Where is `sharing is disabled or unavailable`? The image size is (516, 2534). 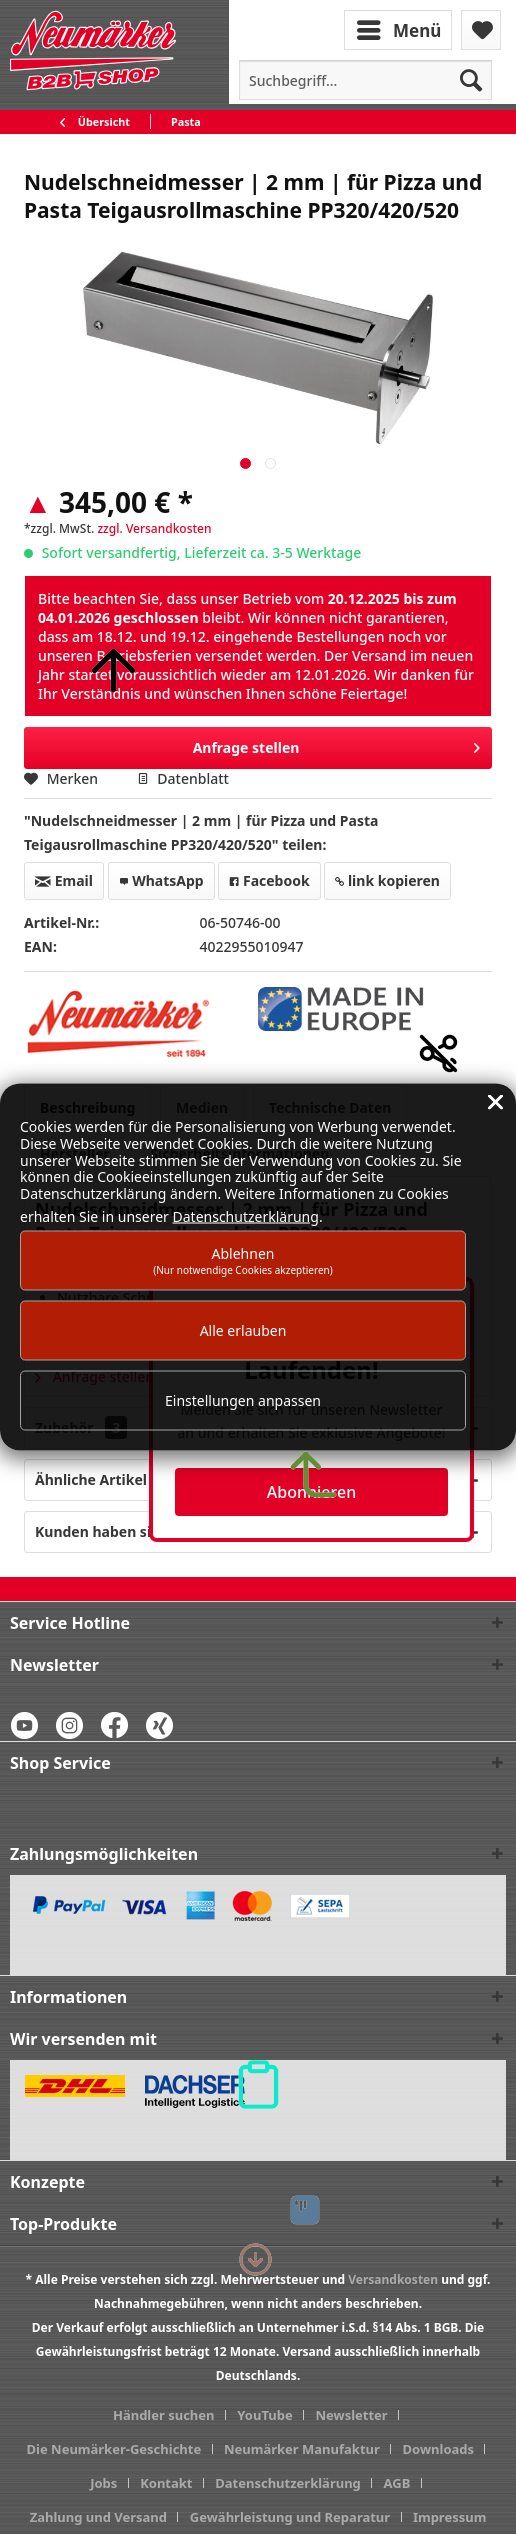 sharing is disabled or unavailable is located at coordinates (438, 1053).